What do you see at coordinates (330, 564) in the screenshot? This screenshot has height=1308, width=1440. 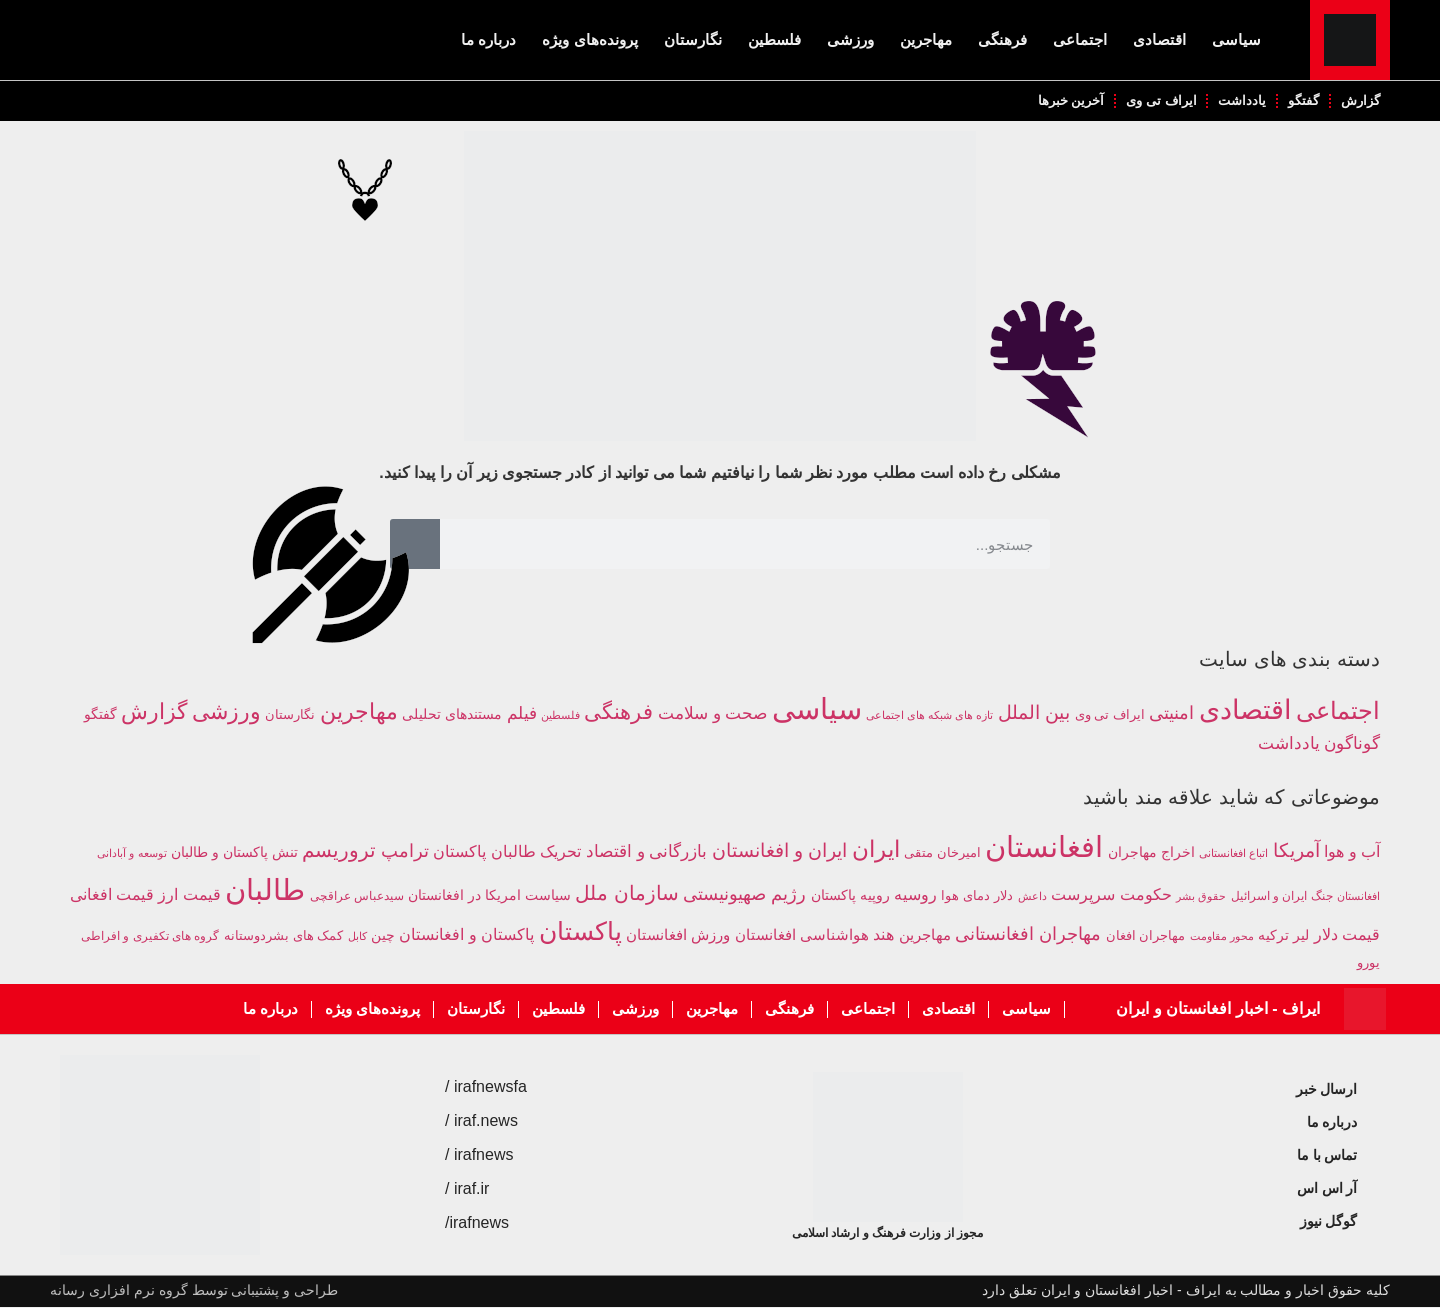 I see `equip or select a battle axe weapon` at bounding box center [330, 564].